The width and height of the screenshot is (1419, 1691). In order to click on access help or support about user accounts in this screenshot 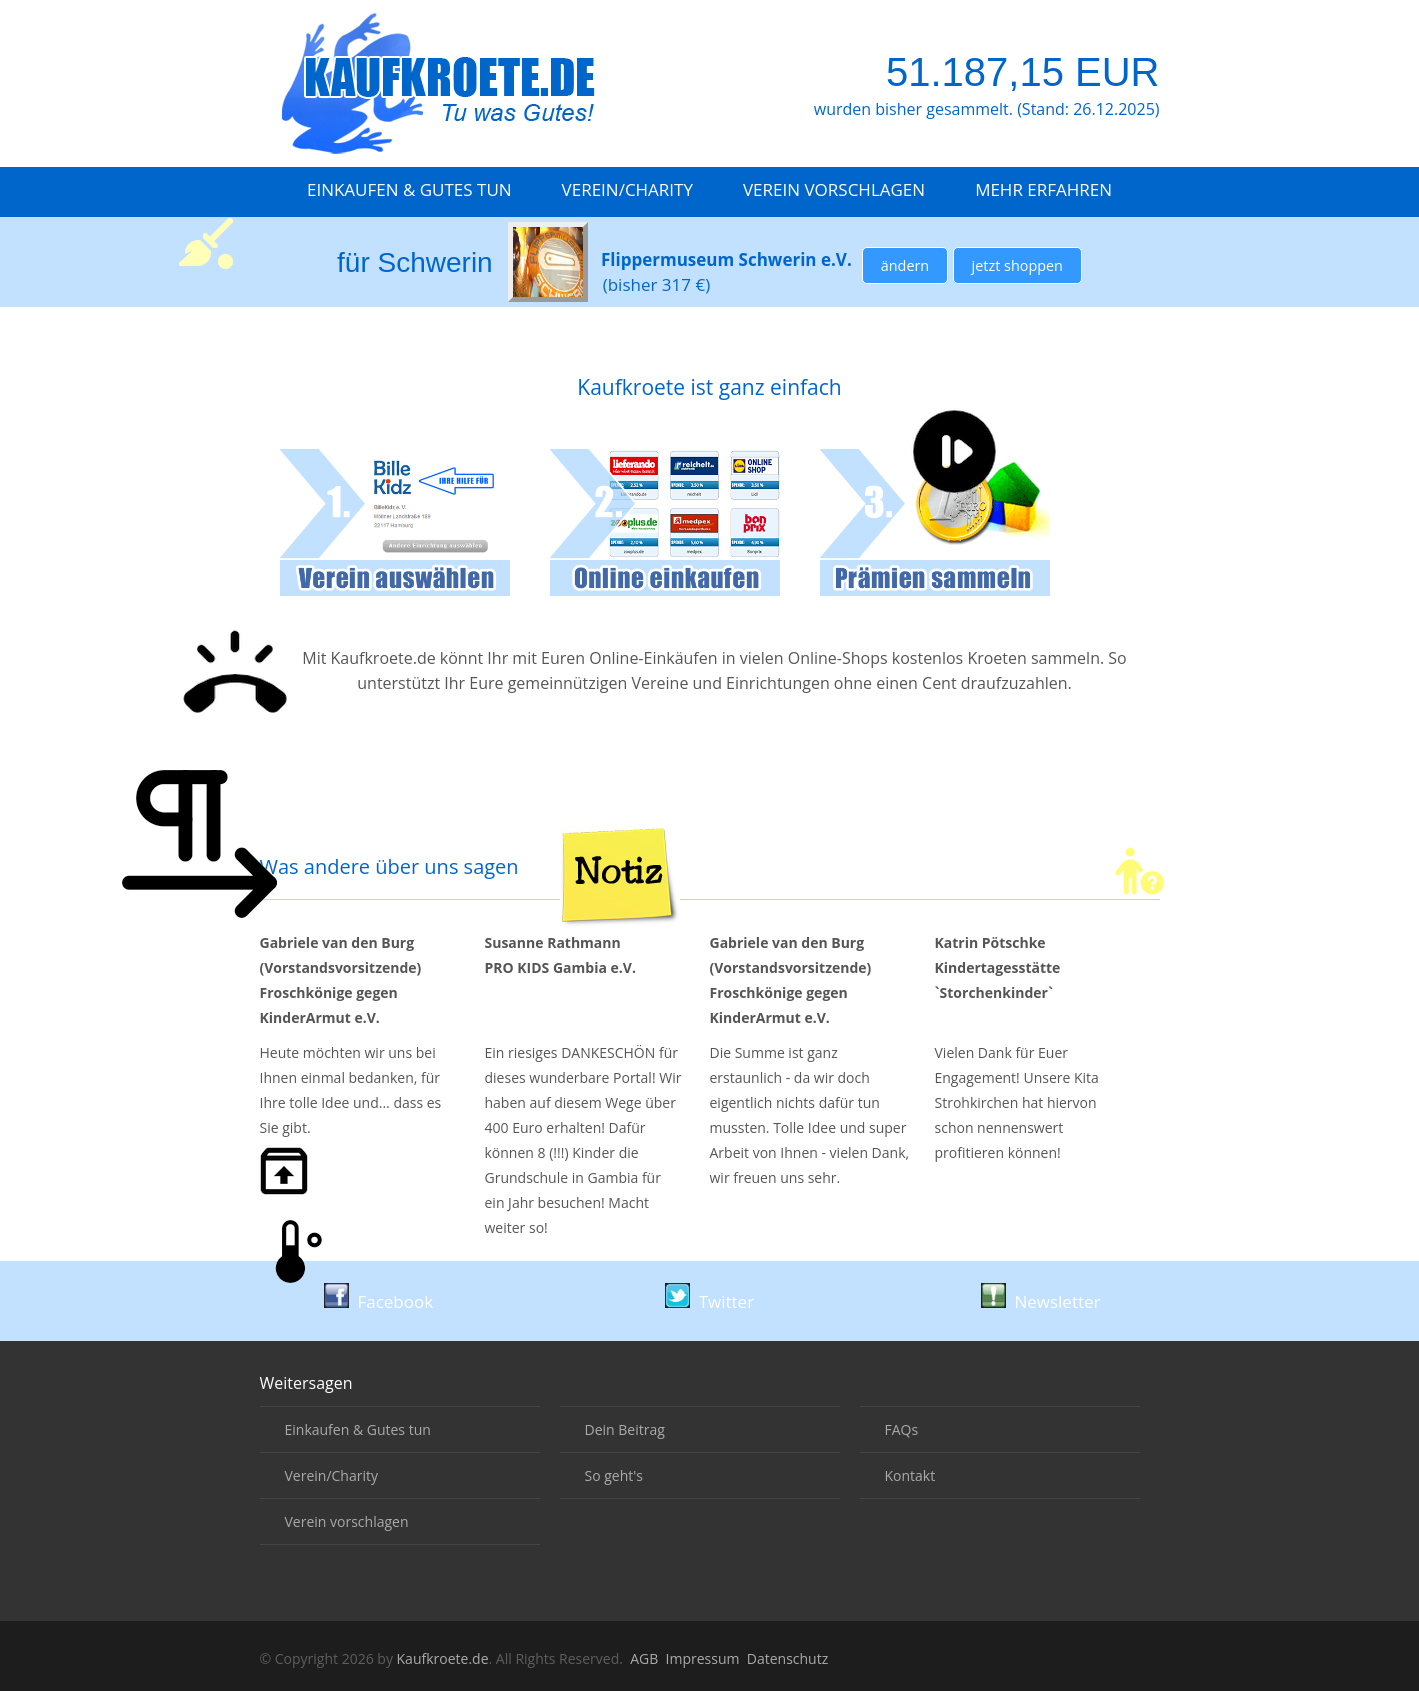, I will do `click(1138, 871)`.